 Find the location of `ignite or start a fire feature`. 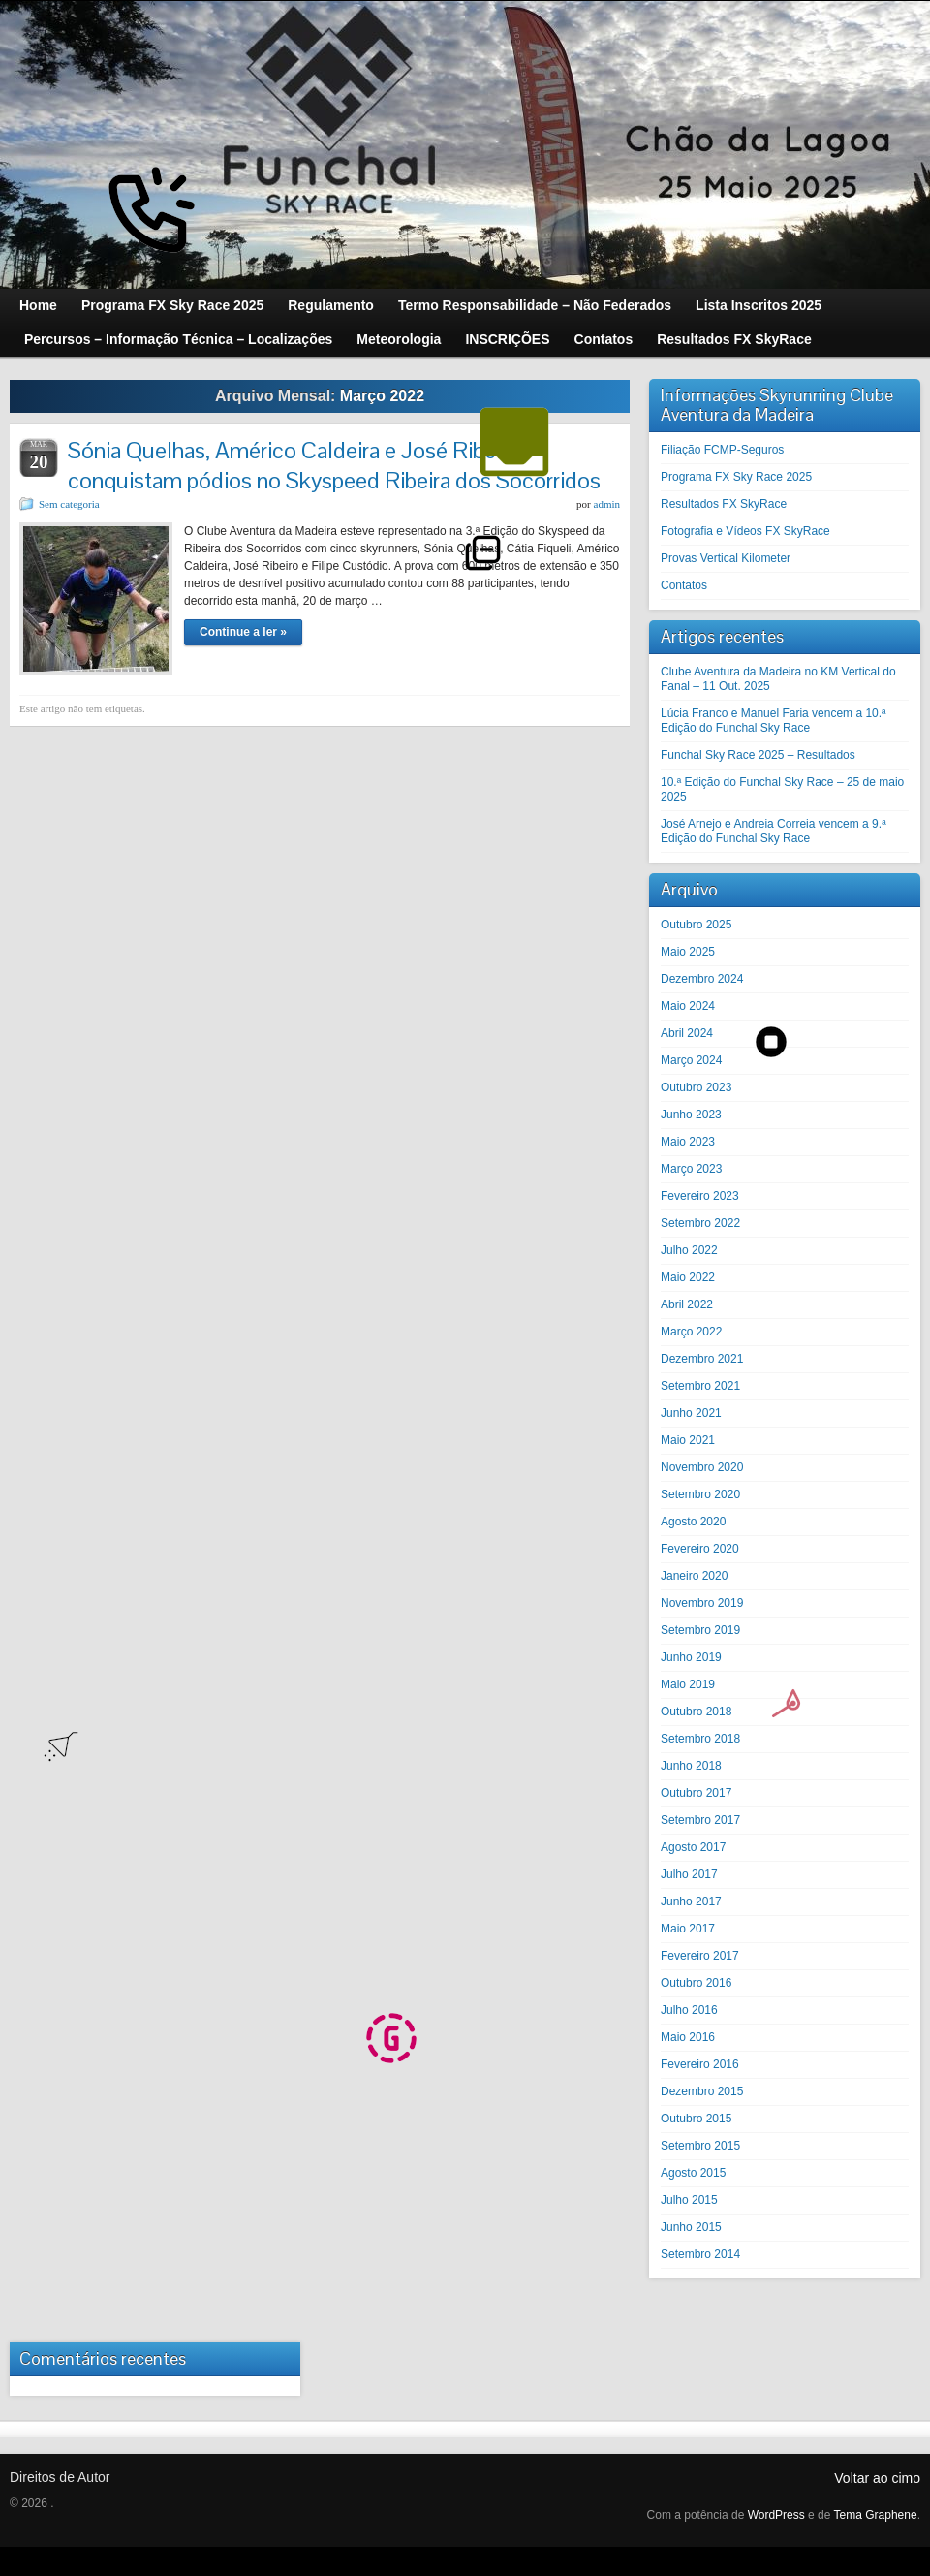

ignite or start a fire feature is located at coordinates (786, 1703).